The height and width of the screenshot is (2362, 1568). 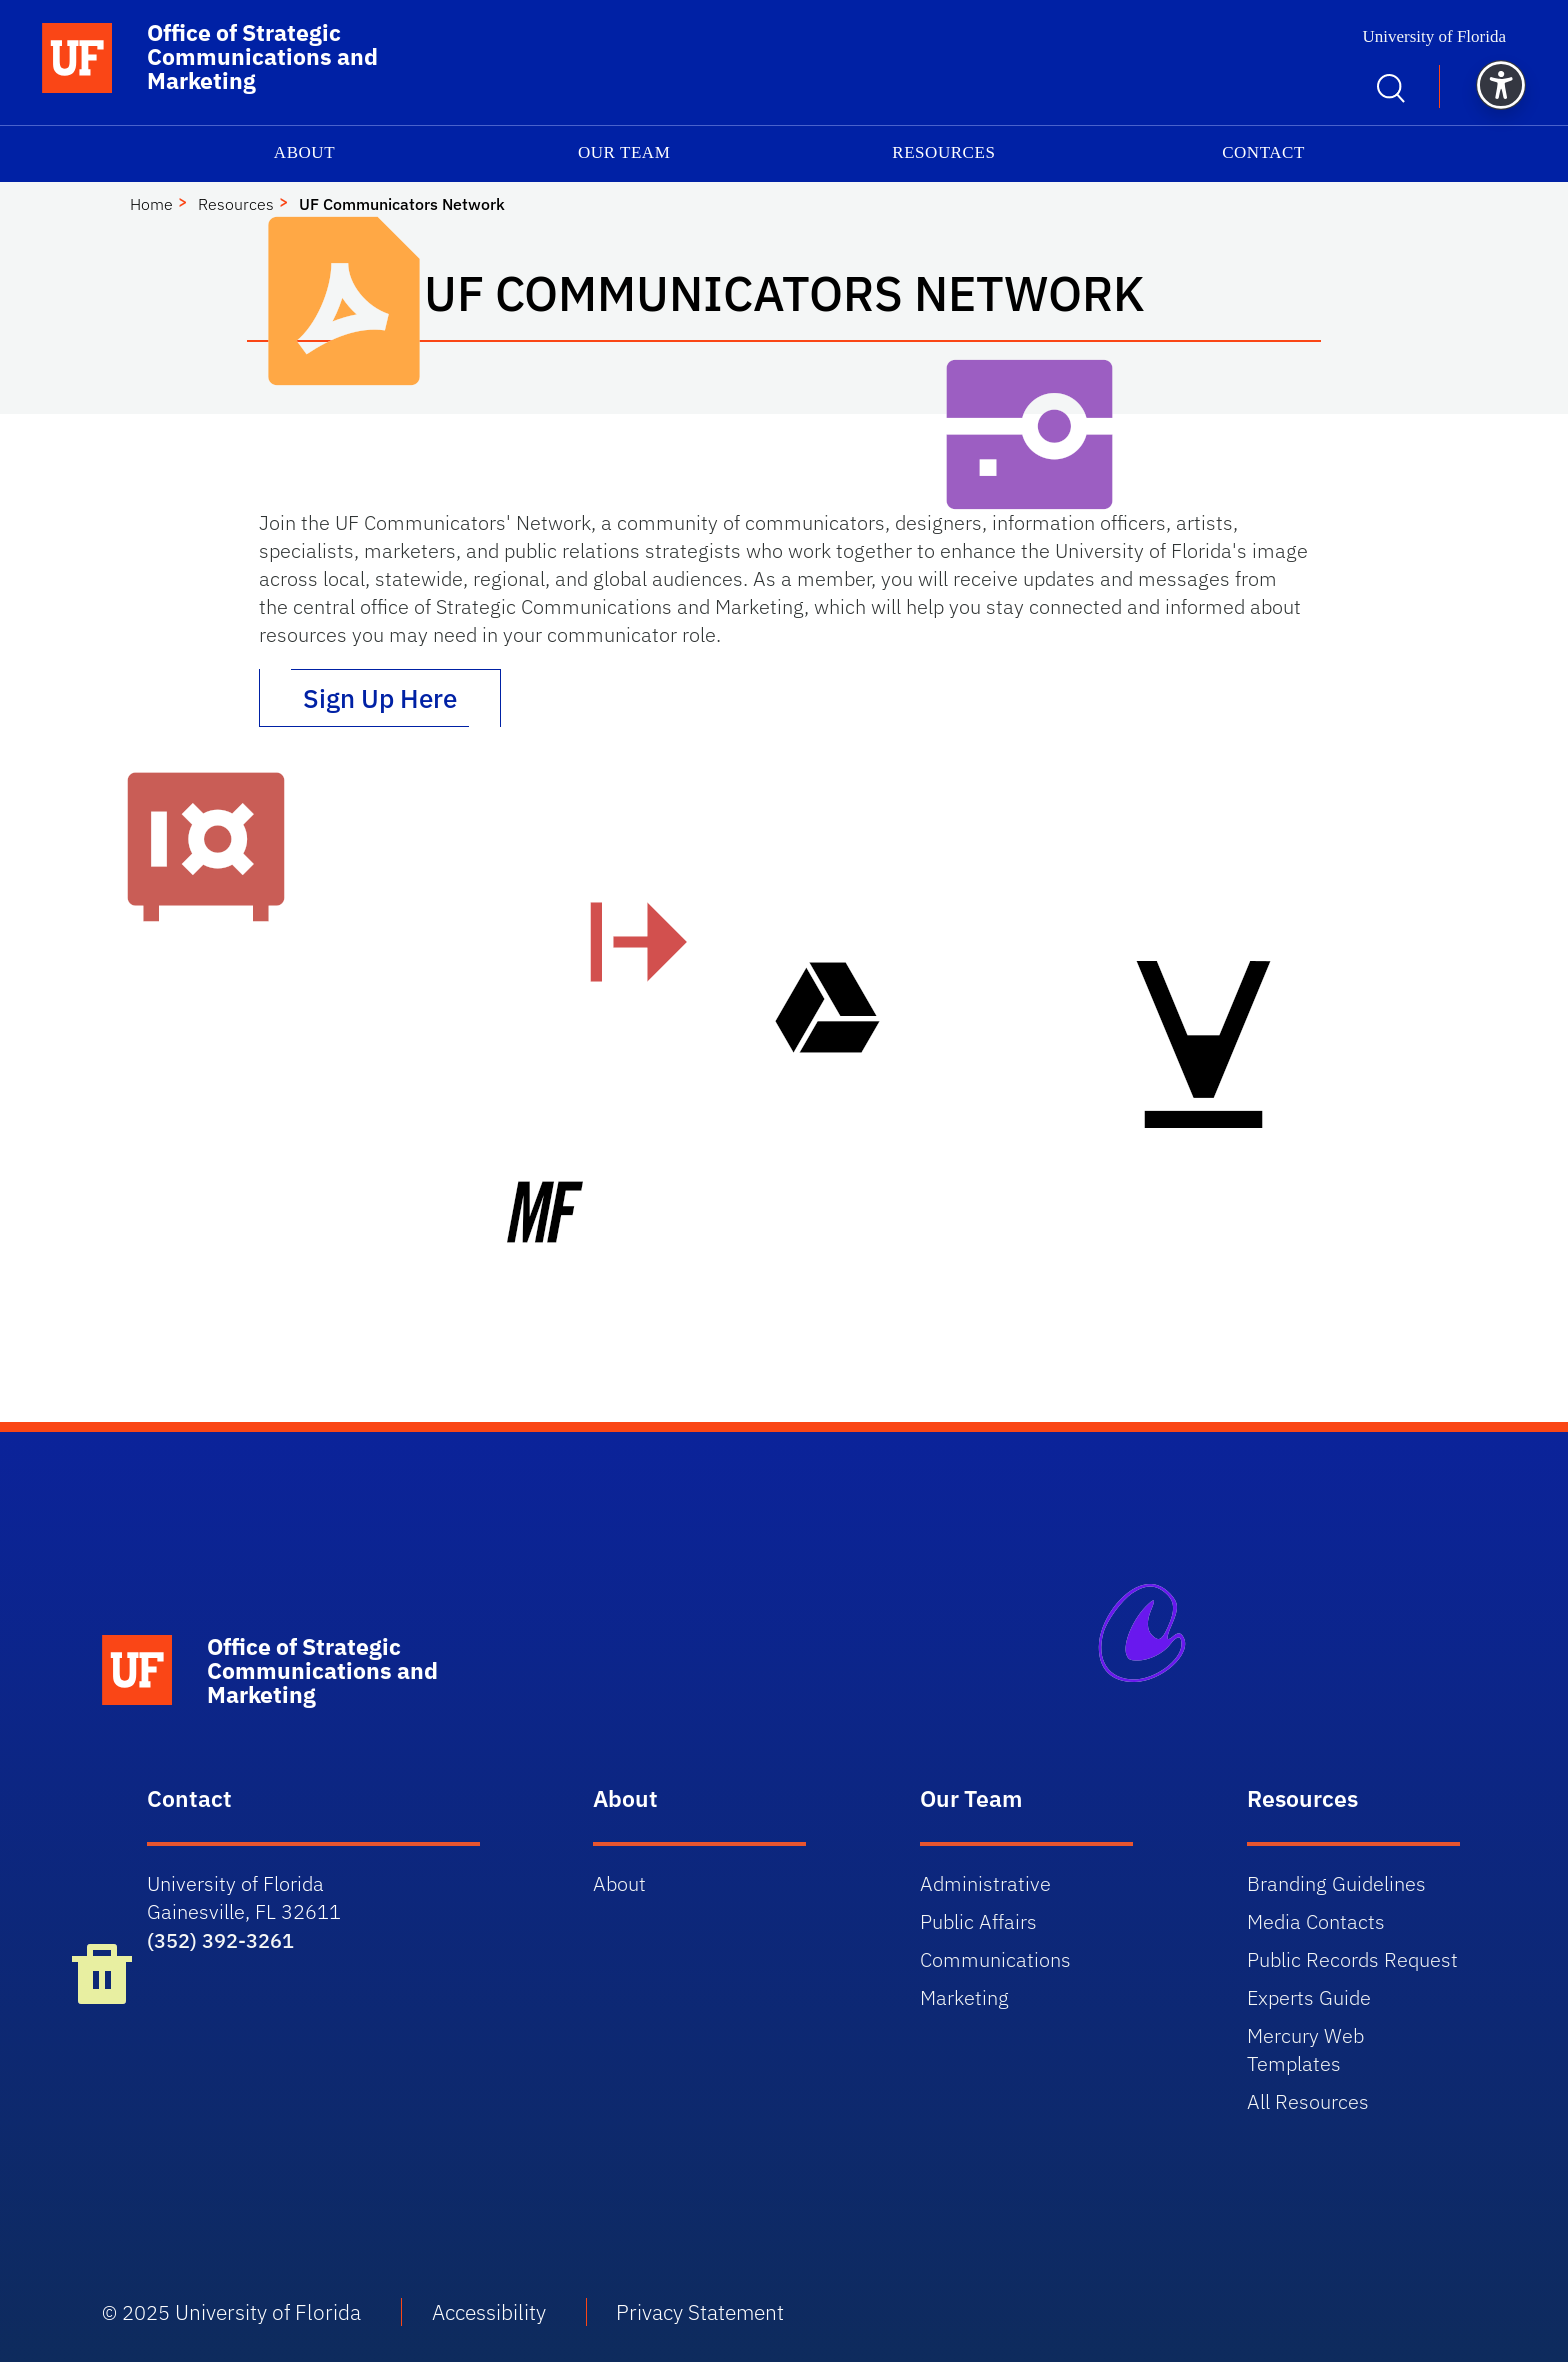 I want to click on open Google Drive, so click(x=827, y=1008).